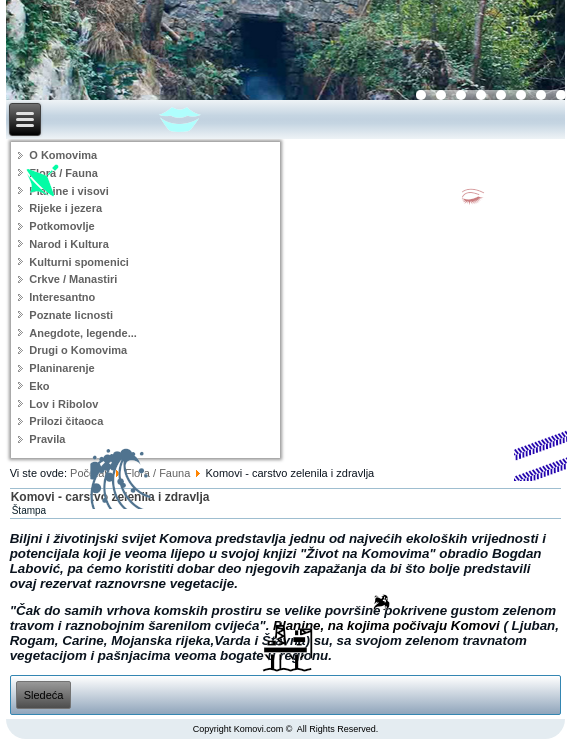 The height and width of the screenshot is (739, 571). What do you see at coordinates (42, 180) in the screenshot?
I see `play a spinning top mini-game` at bounding box center [42, 180].